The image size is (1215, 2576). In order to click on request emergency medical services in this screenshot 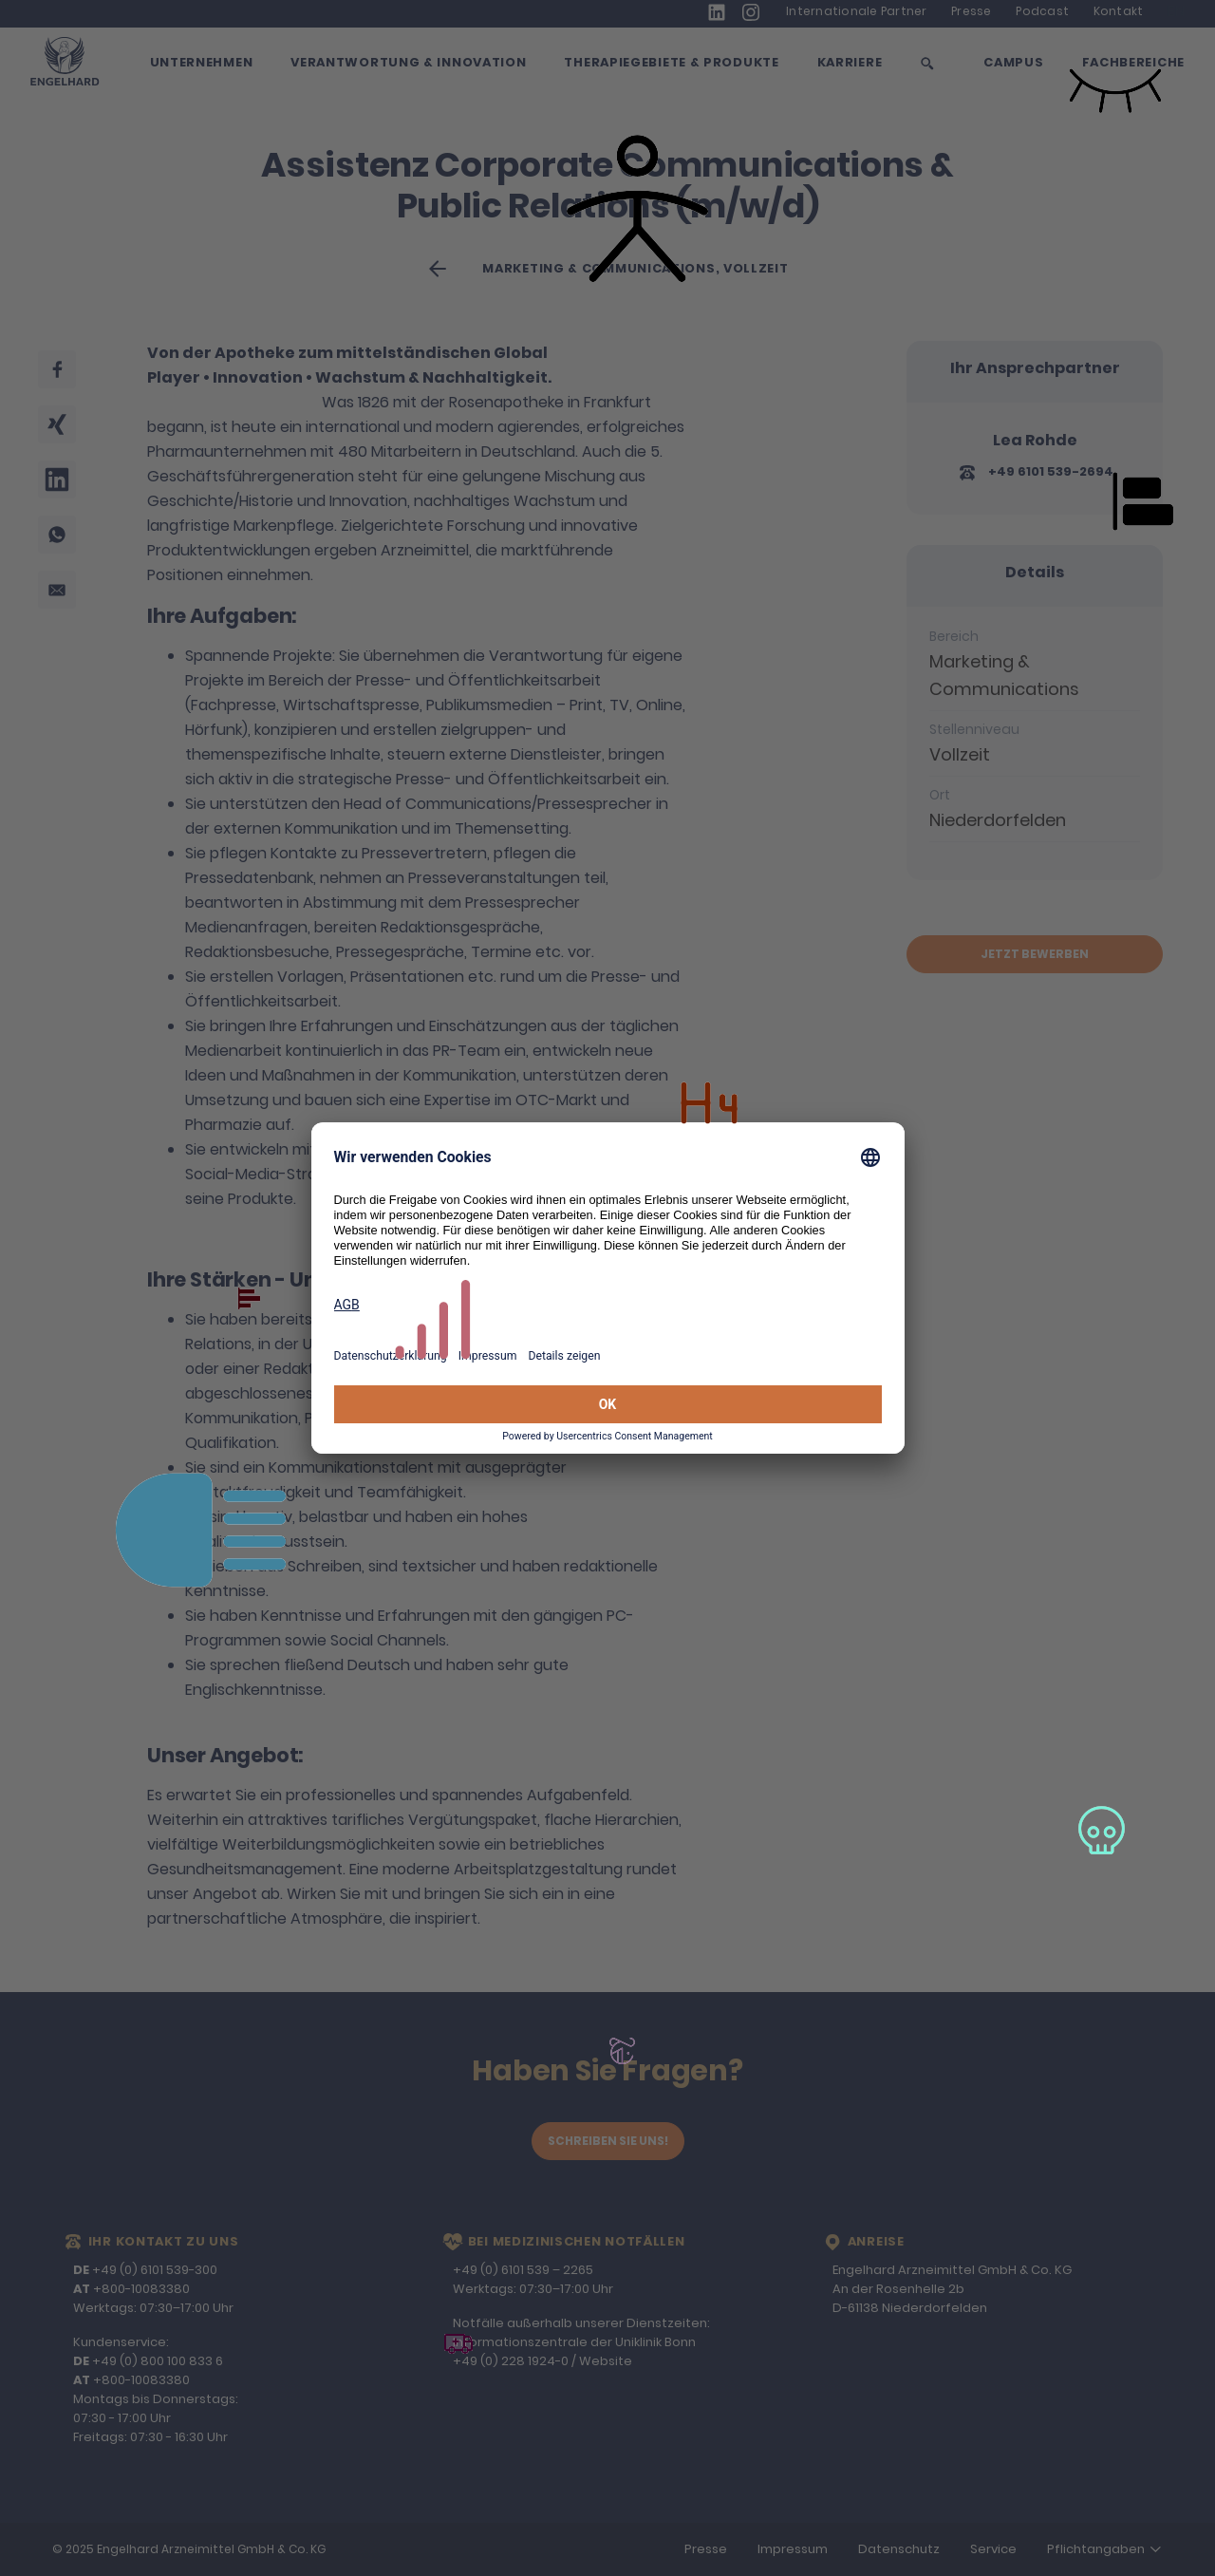, I will do `click(458, 2342)`.